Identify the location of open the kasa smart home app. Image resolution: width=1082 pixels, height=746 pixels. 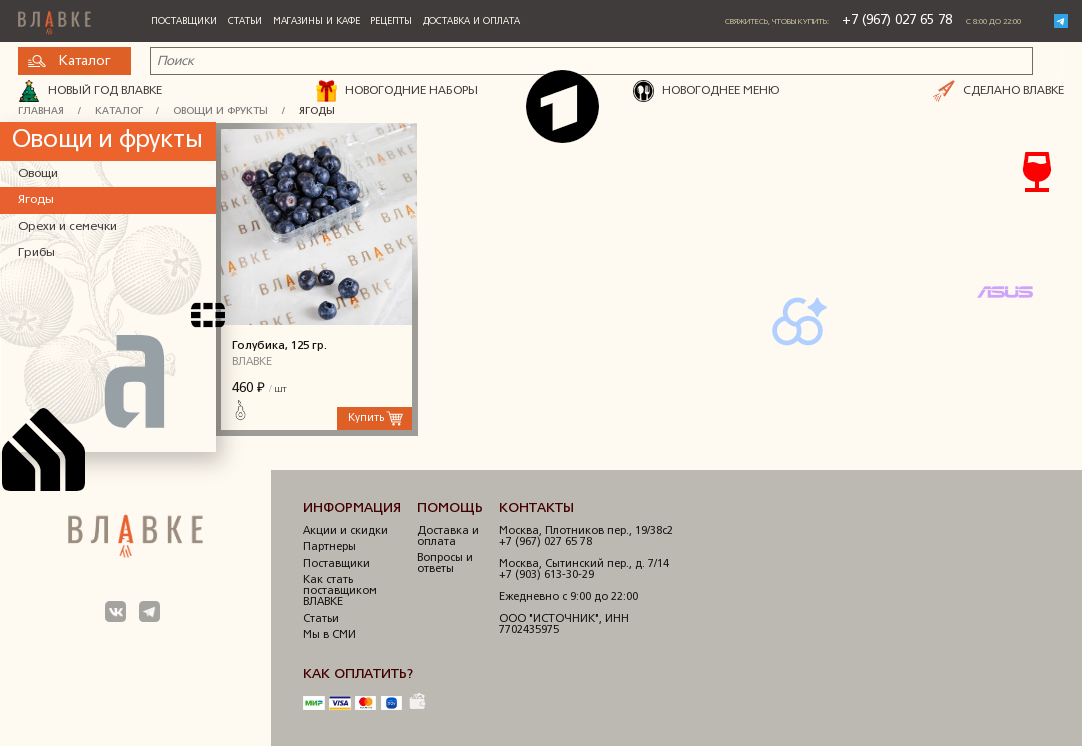
(43, 449).